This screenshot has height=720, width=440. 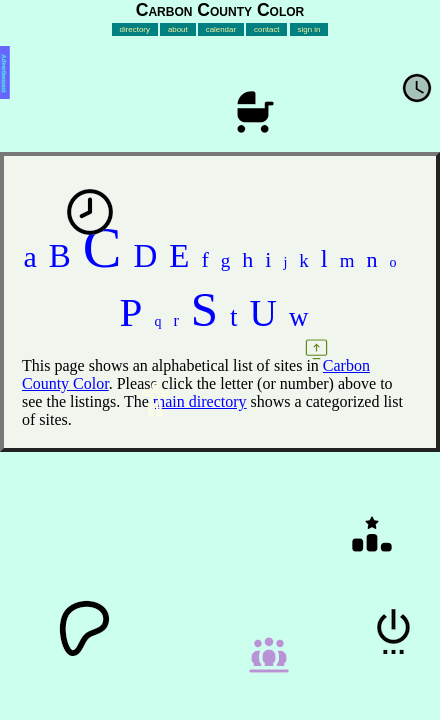 I want to click on access baby or parenting-related features, so click(x=253, y=112).